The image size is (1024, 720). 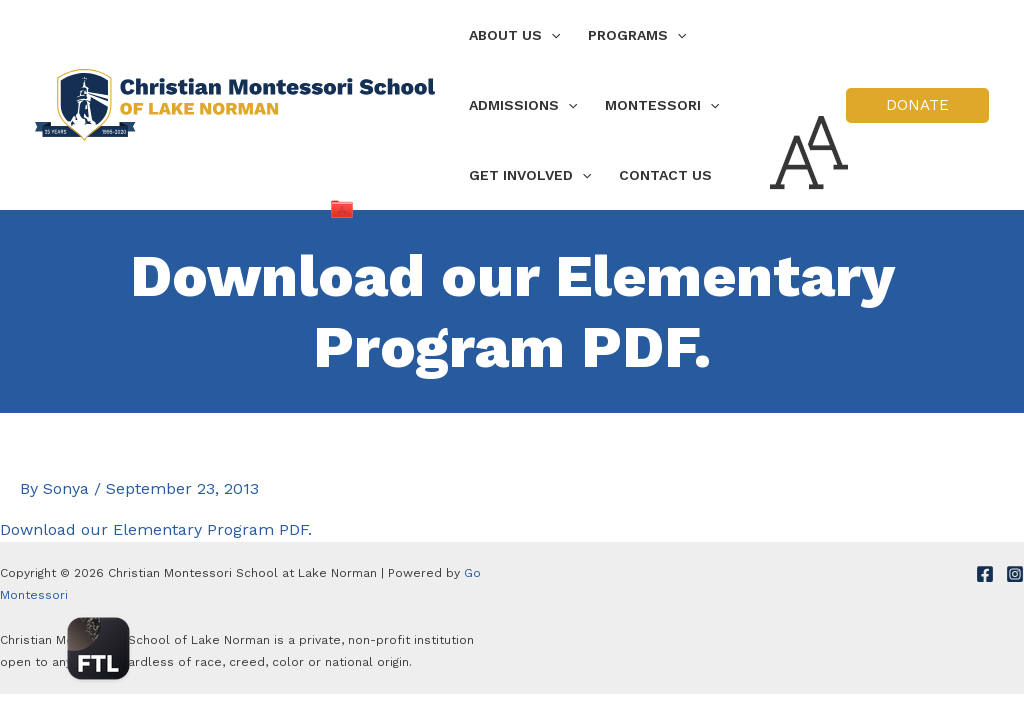 I want to click on open templates folder, so click(x=342, y=209).